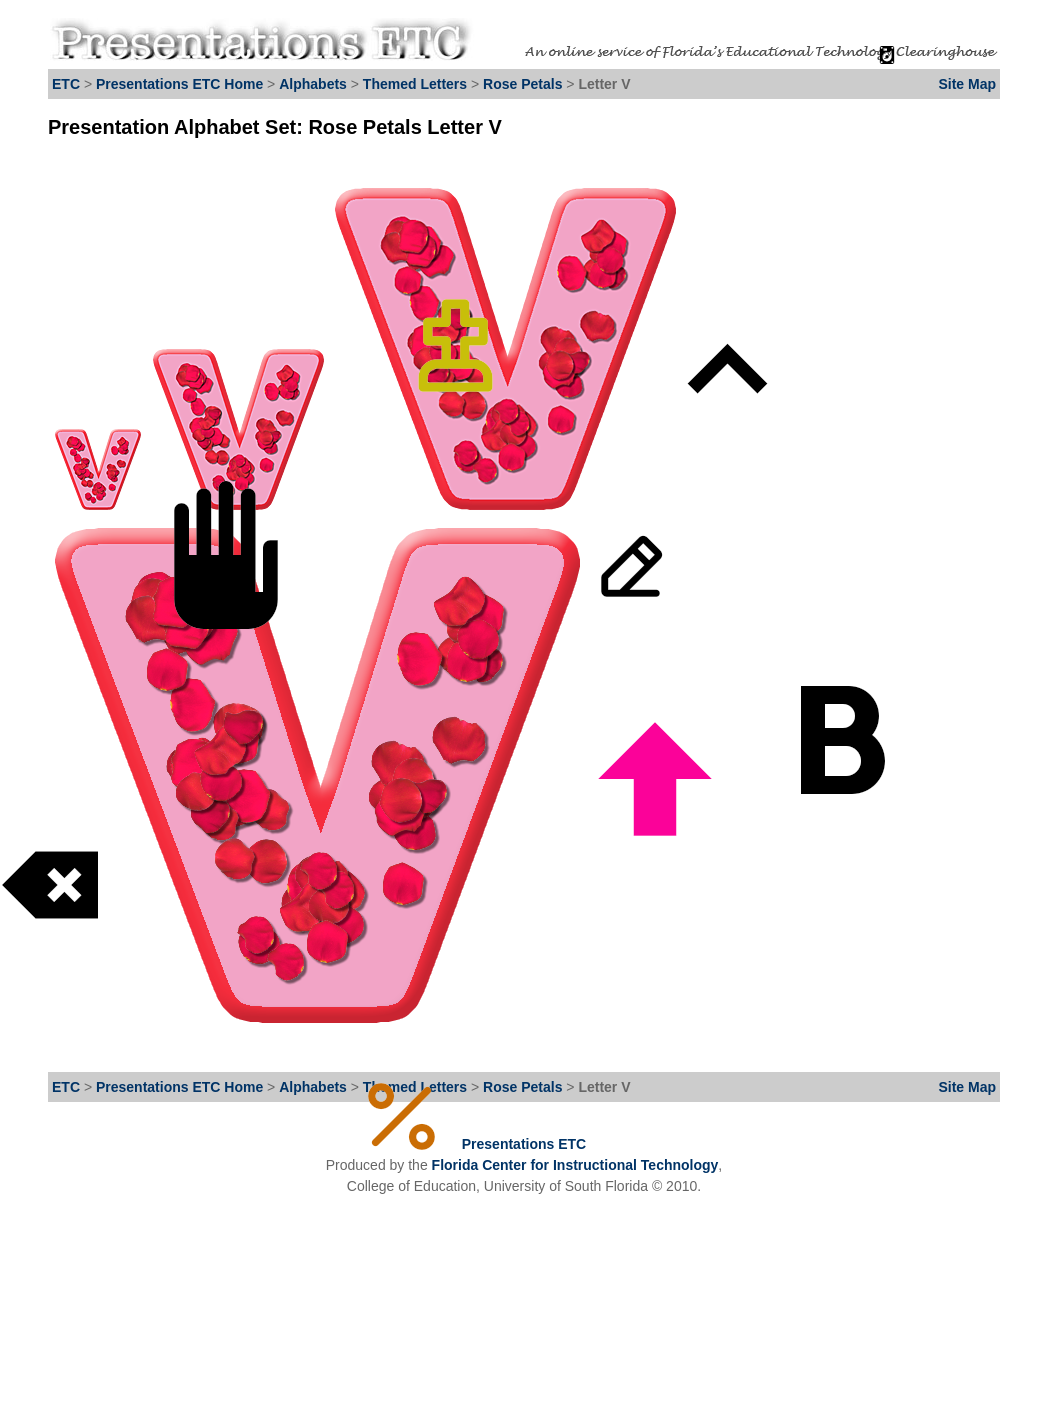 This screenshot has height=1416, width=1048. What do you see at coordinates (226, 555) in the screenshot?
I see `stop or halt an action` at bounding box center [226, 555].